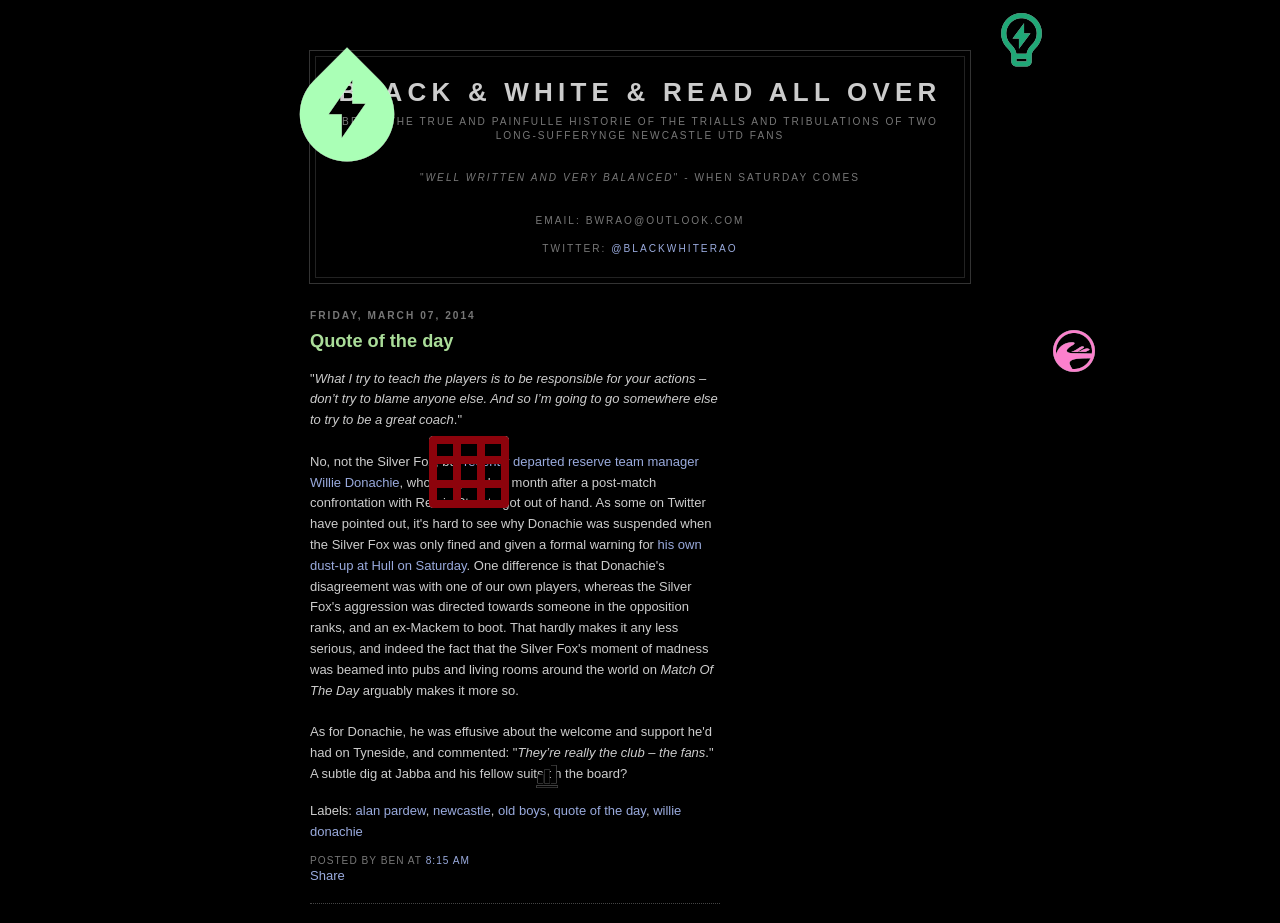  What do you see at coordinates (347, 109) in the screenshot?
I see `hydroelectric power or water energy indicator` at bounding box center [347, 109].